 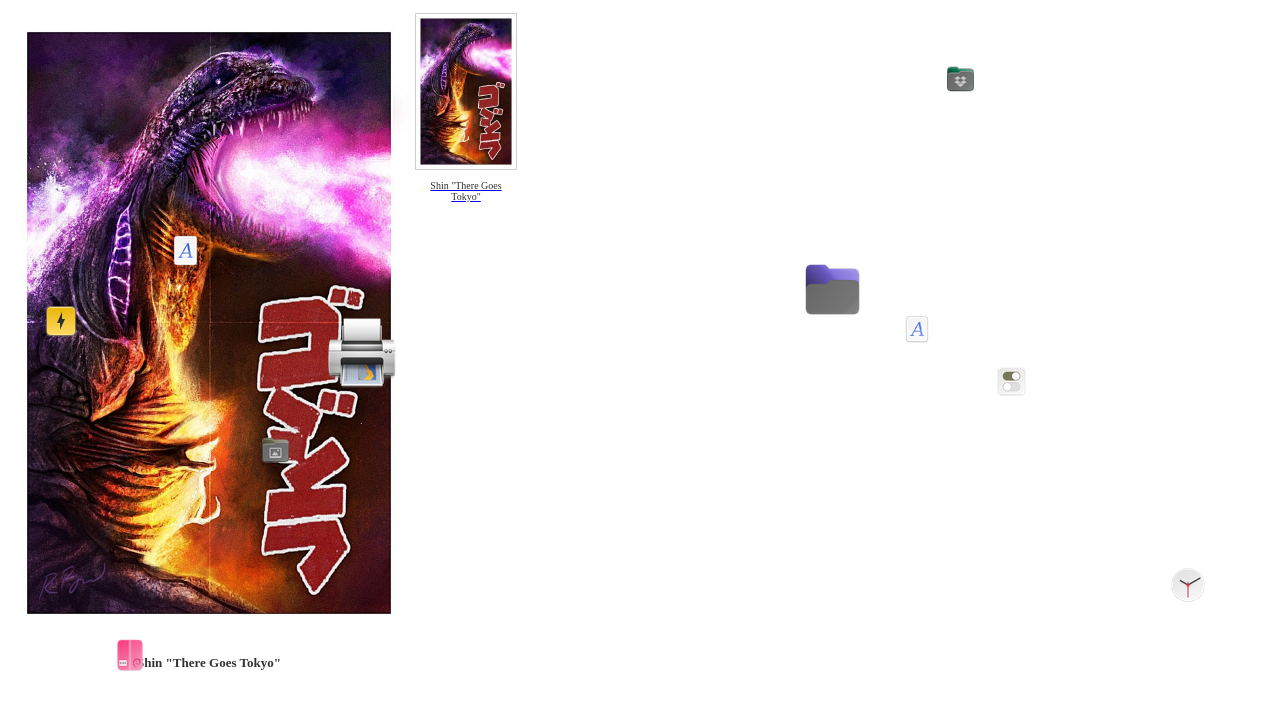 I want to click on a TrueType font file, so click(x=917, y=329).